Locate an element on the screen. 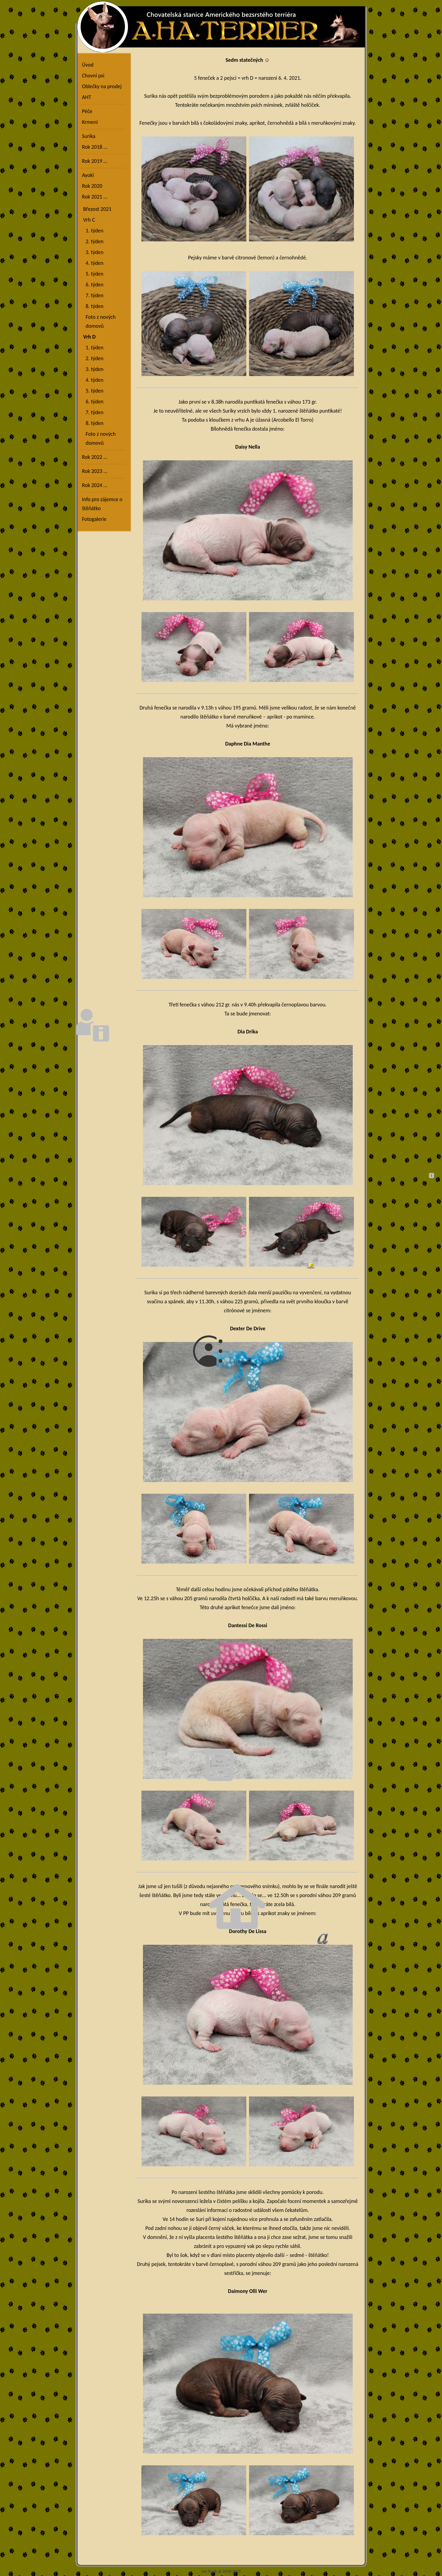 The height and width of the screenshot is (2576, 442). connect to a virtual private network is located at coordinates (311, 1265).